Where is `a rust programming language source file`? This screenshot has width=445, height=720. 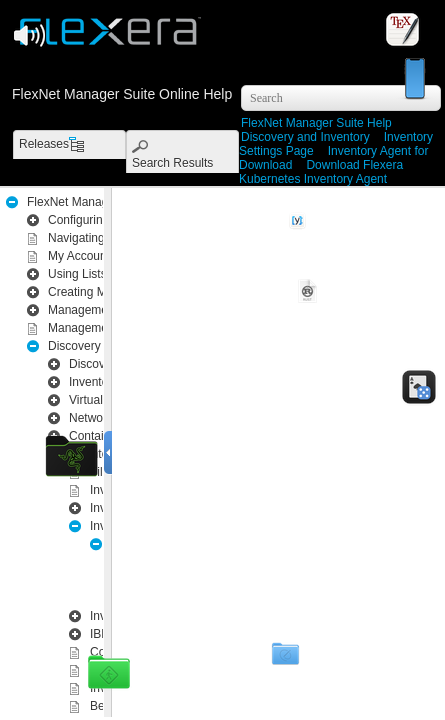 a rust programming language source file is located at coordinates (307, 291).